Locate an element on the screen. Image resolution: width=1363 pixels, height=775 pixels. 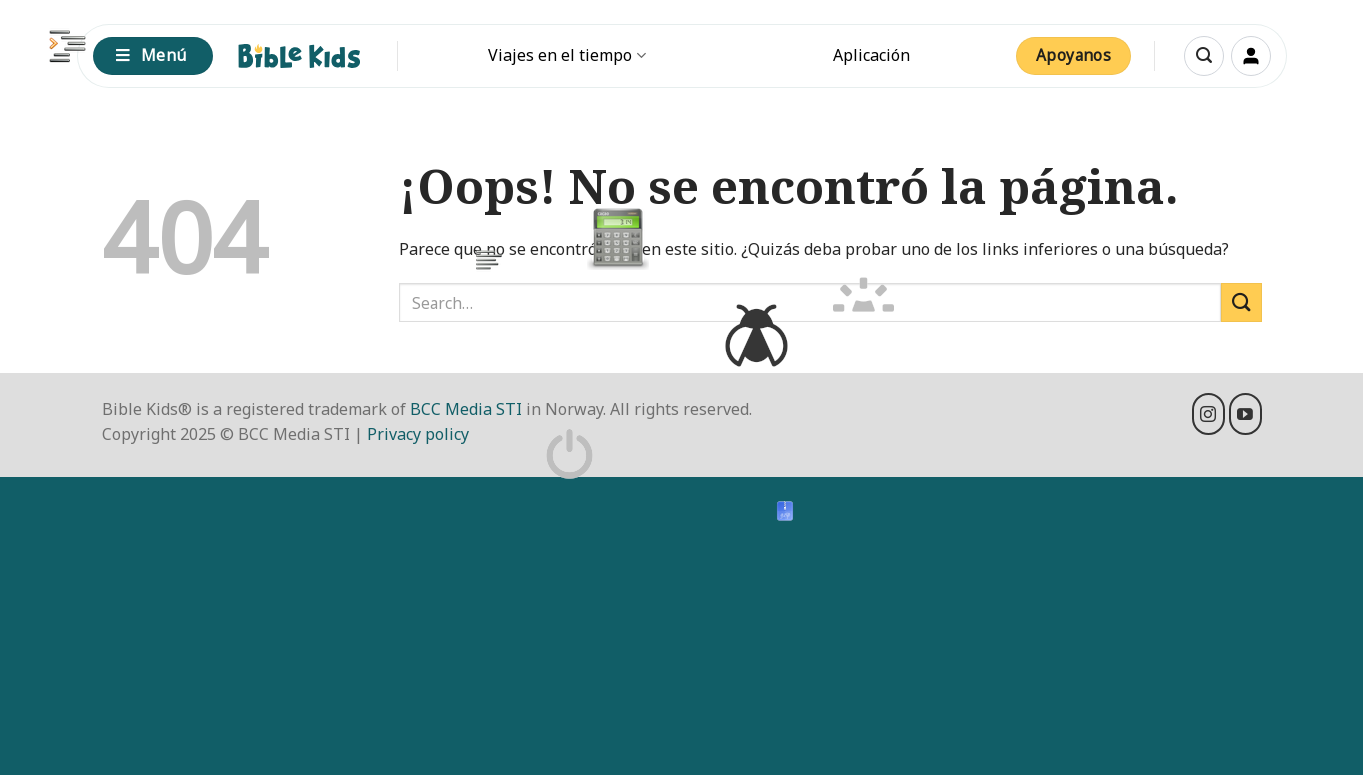
decrease text indentation is located at coordinates (67, 47).